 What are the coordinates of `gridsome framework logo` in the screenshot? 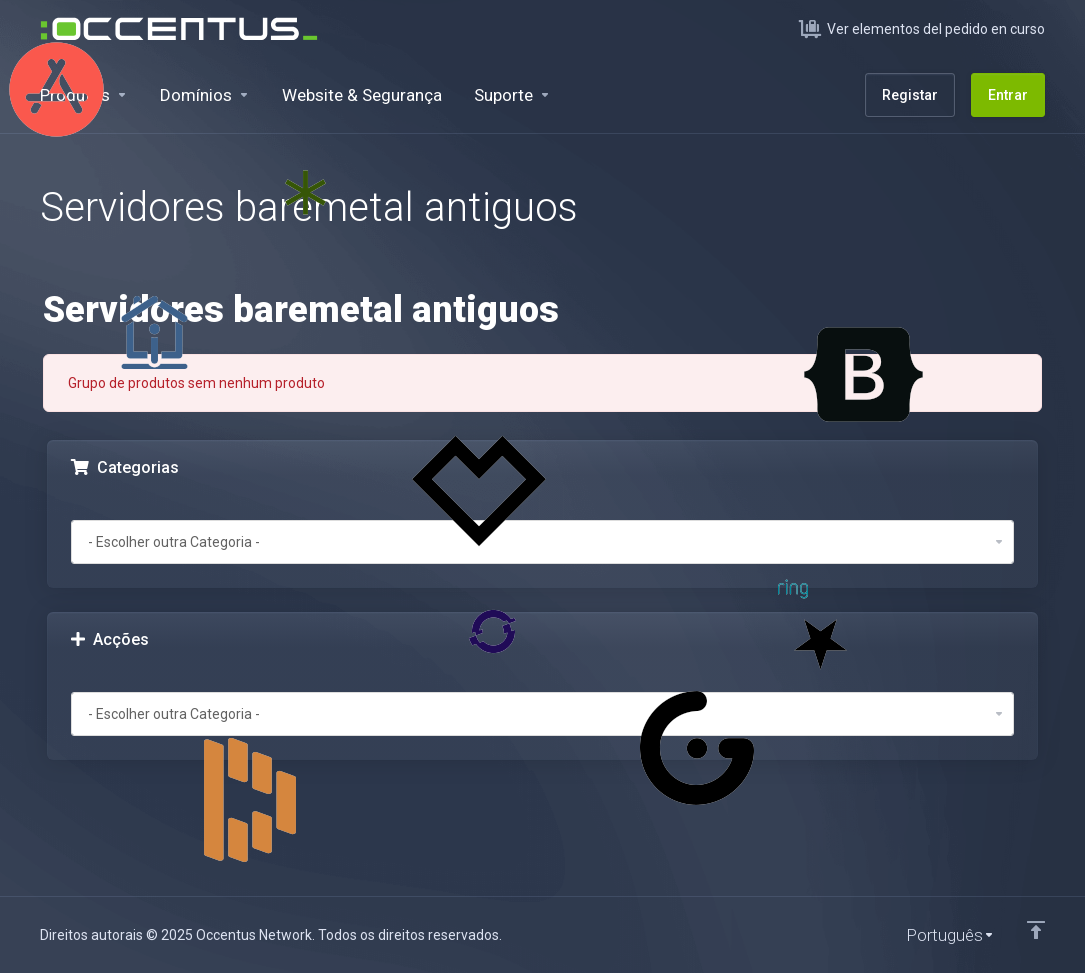 It's located at (697, 748).